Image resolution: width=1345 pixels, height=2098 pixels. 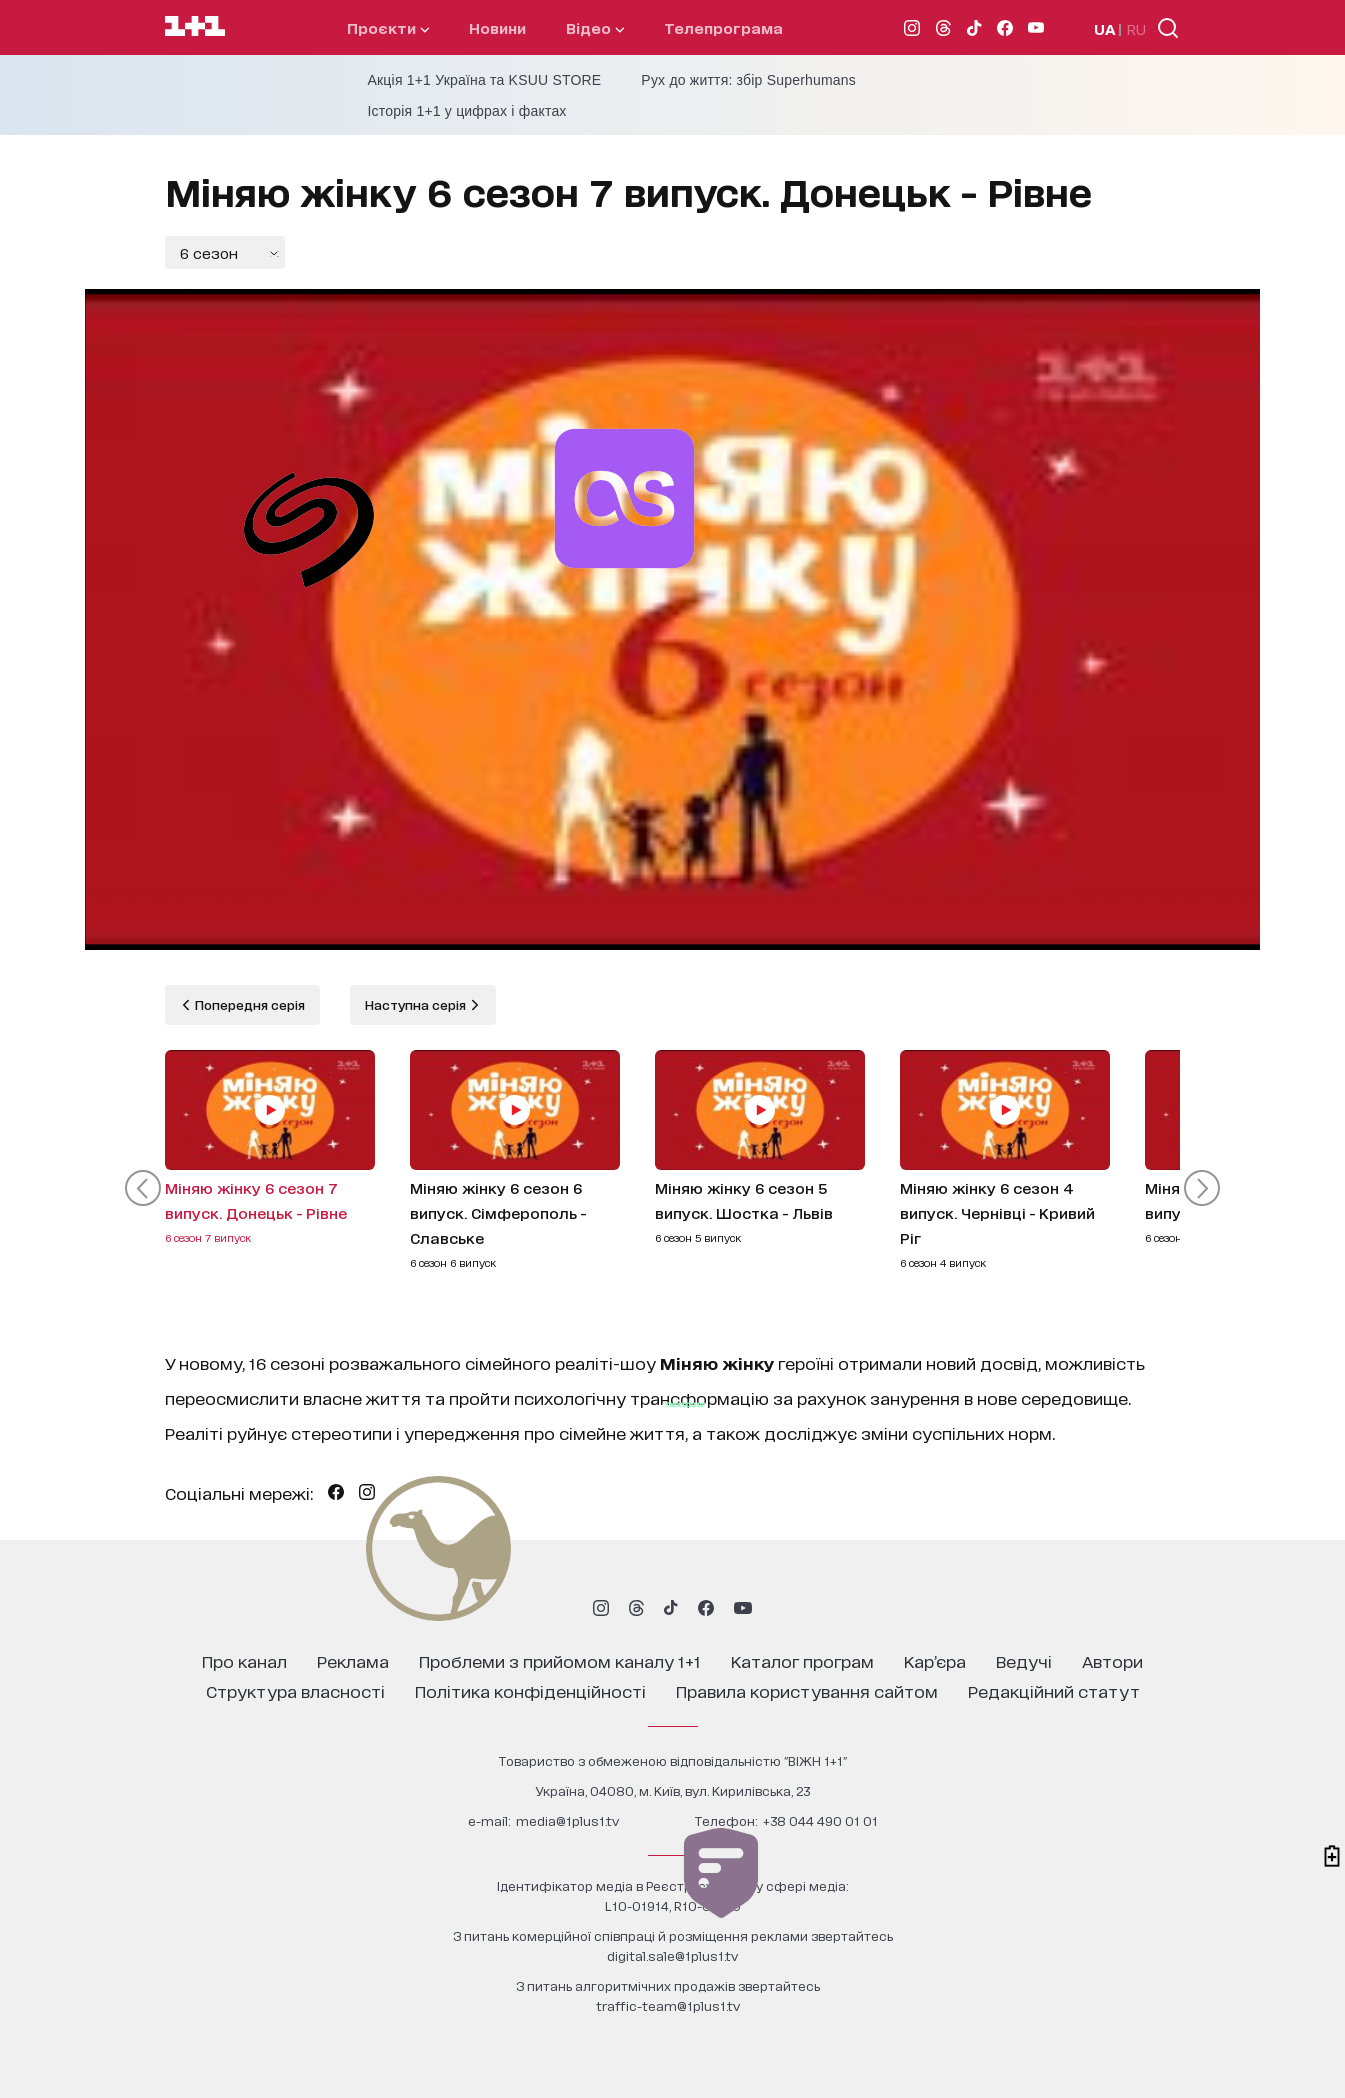 What do you see at coordinates (438, 1548) in the screenshot?
I see `indicates Perl programming language` at bounding box center [438, 1548].